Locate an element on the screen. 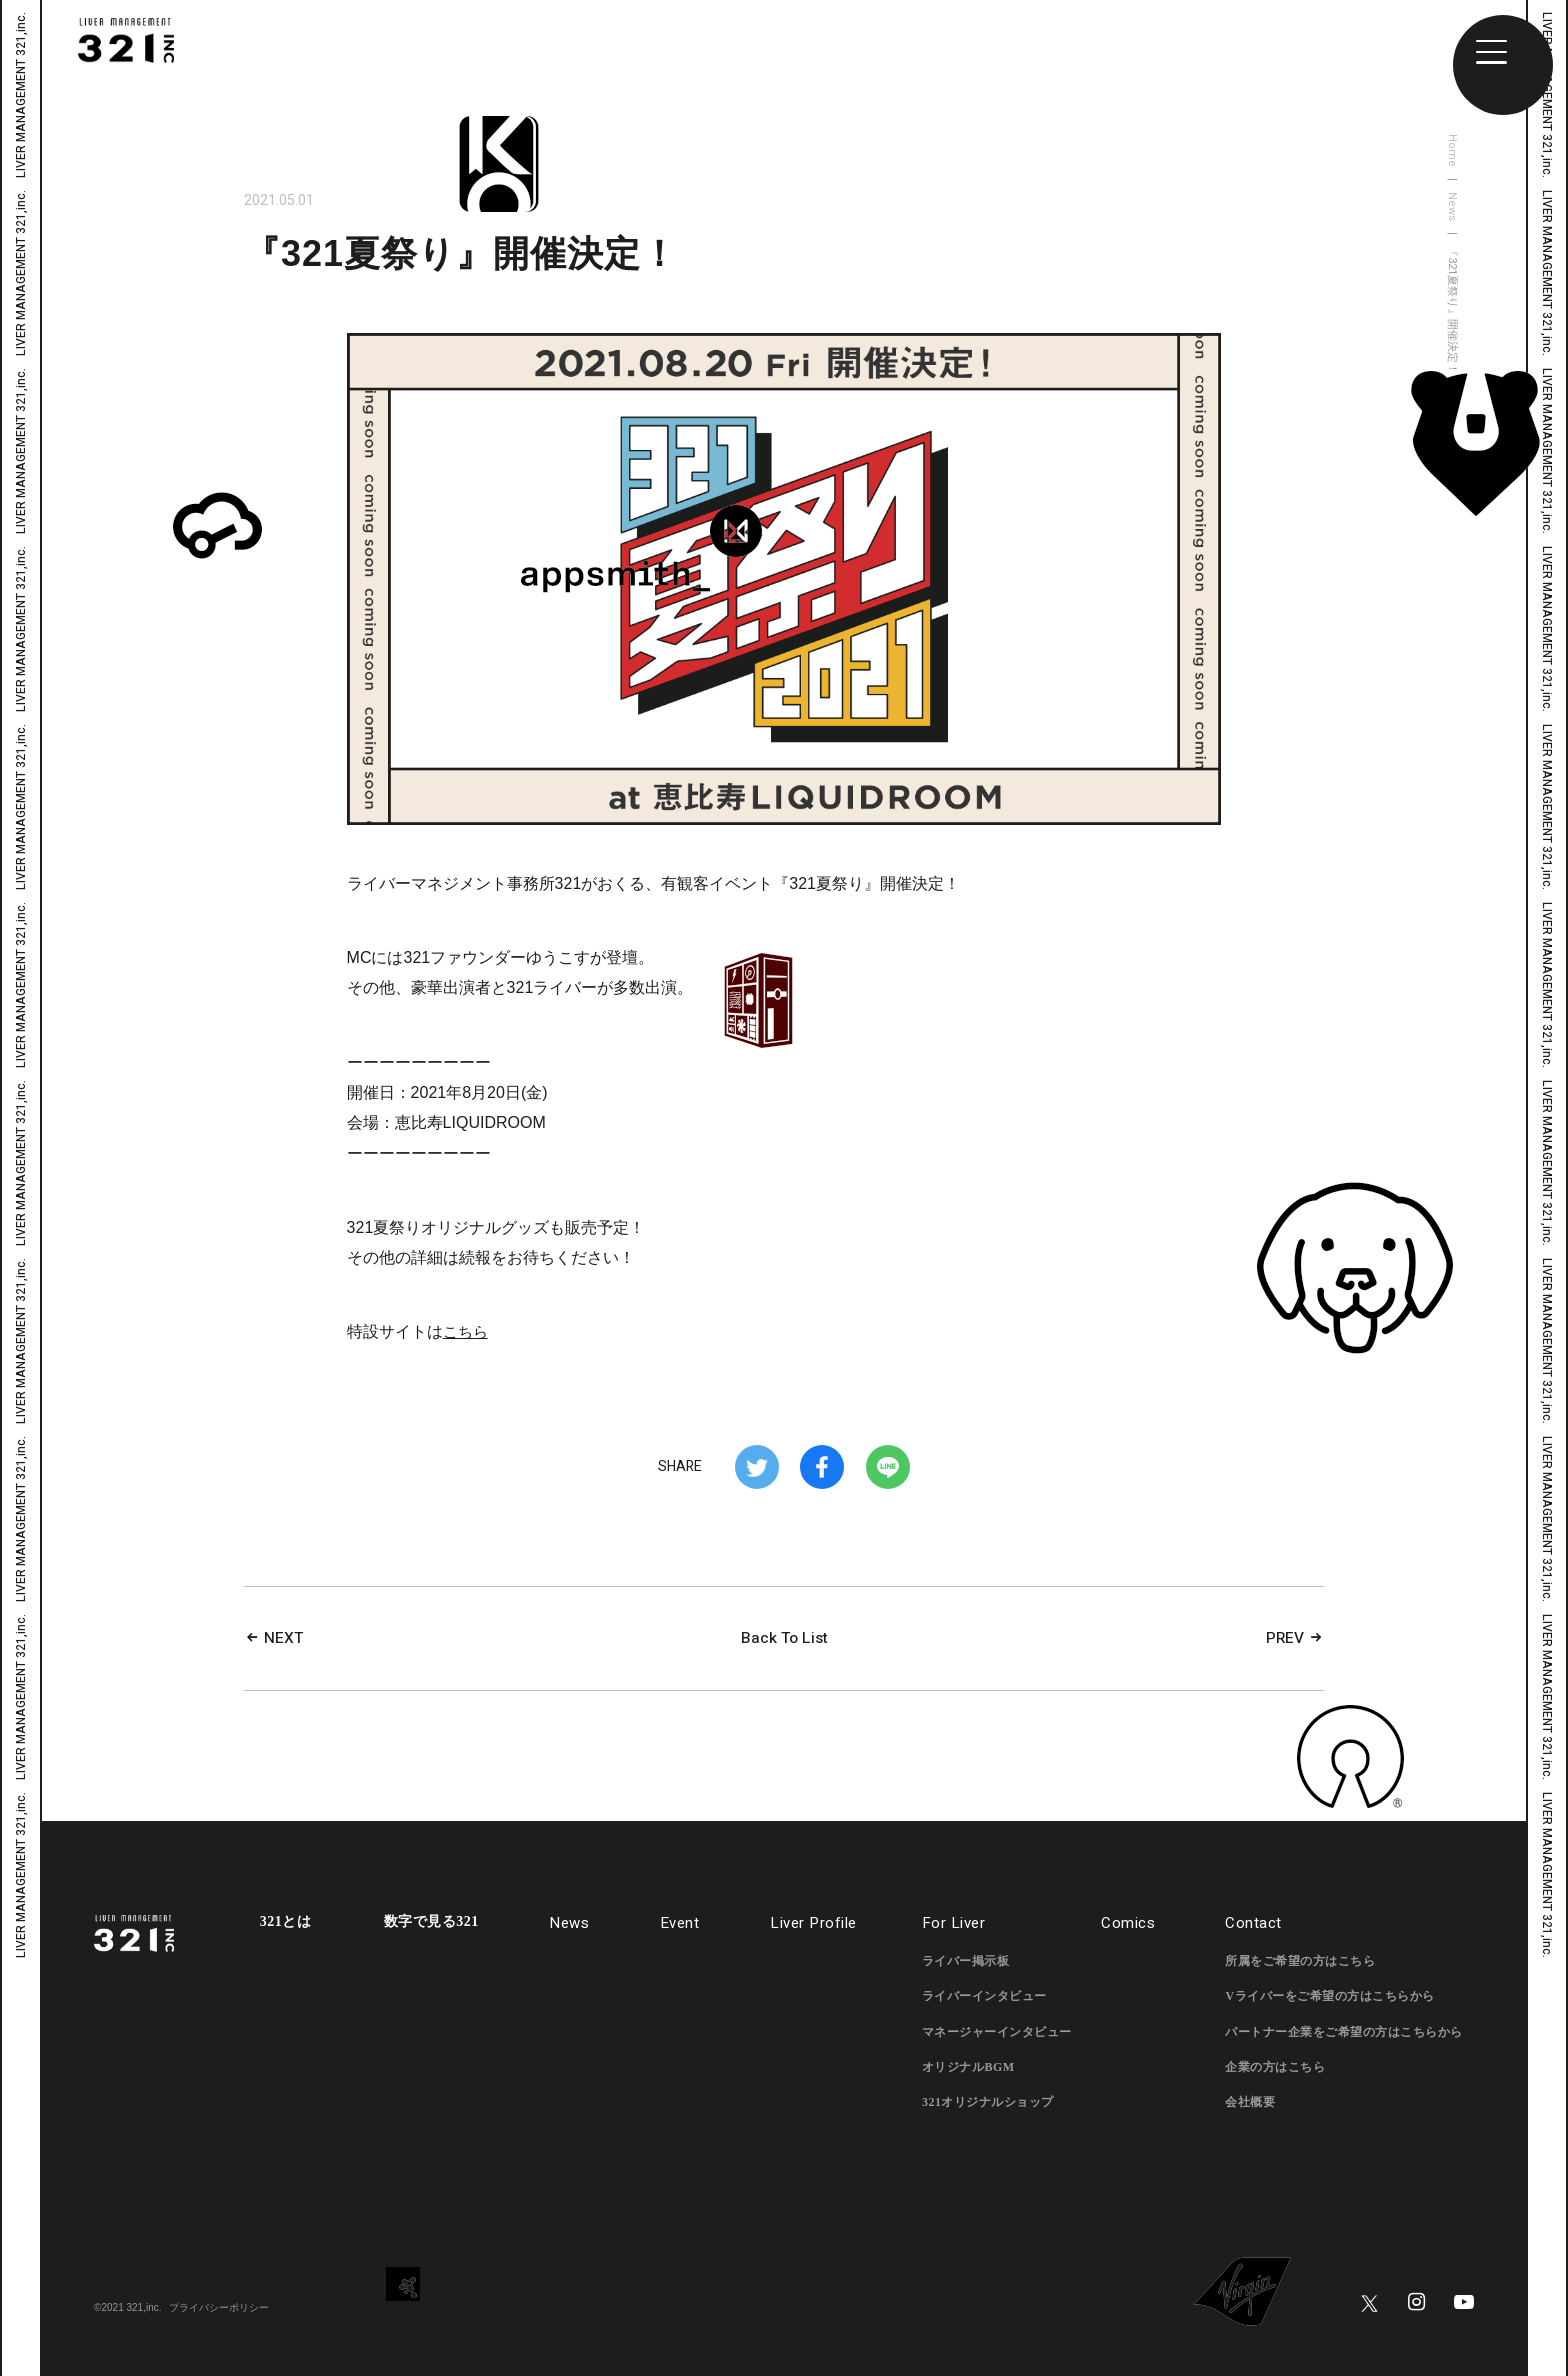 The height and width of the screenshot is (2376, 1568). open KOReader e-book application is located at coordinates (499, 164).